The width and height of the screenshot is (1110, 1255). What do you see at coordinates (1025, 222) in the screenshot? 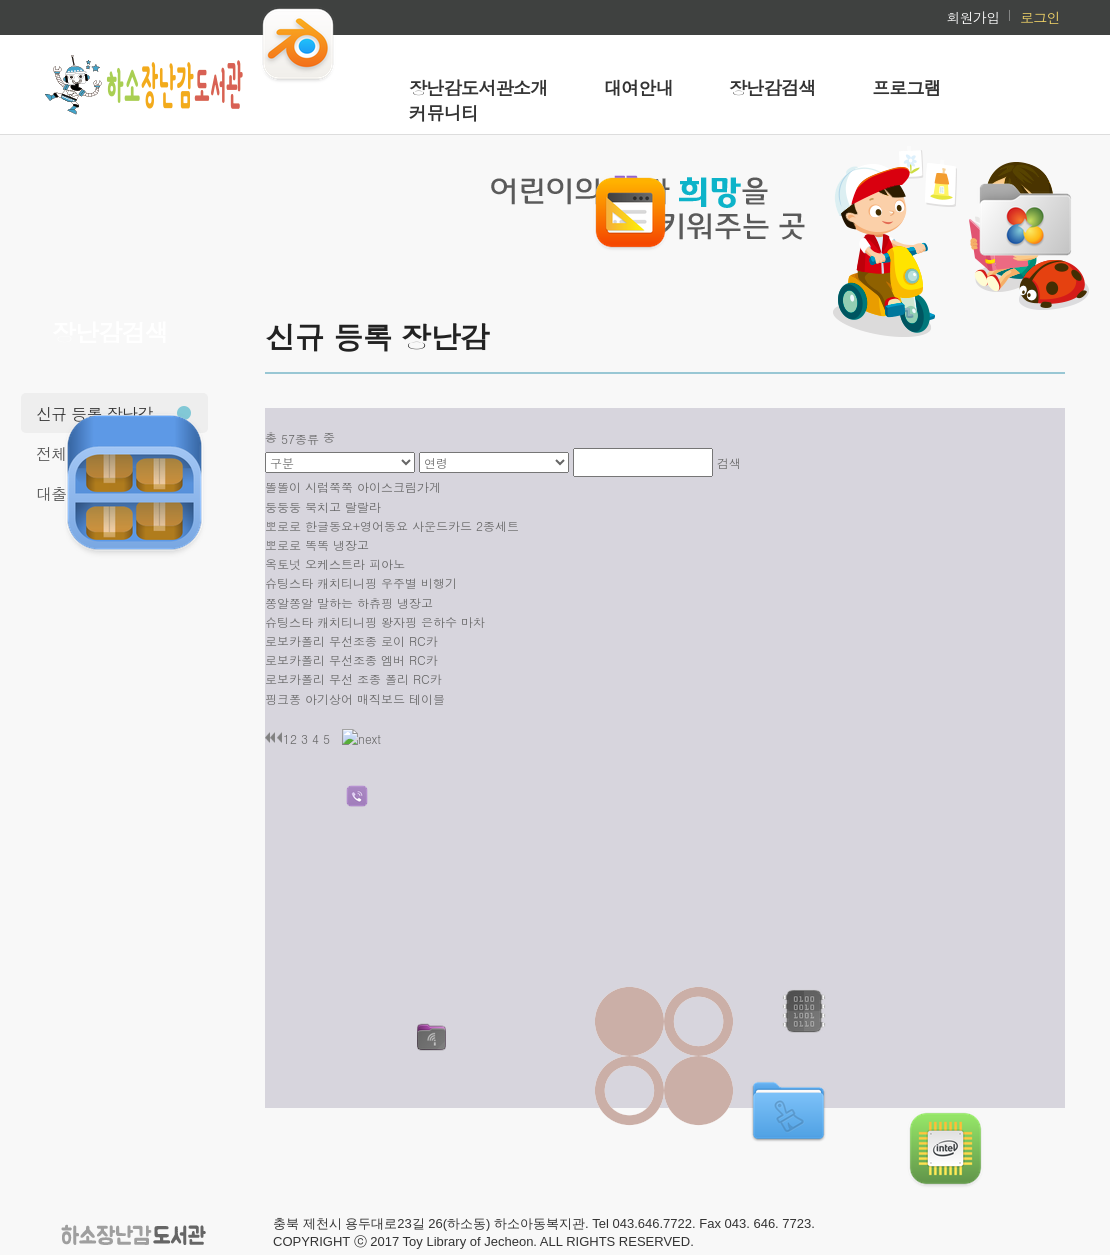
I see `open the Eleven Forum community folder` at bounding box center [1025, 222].